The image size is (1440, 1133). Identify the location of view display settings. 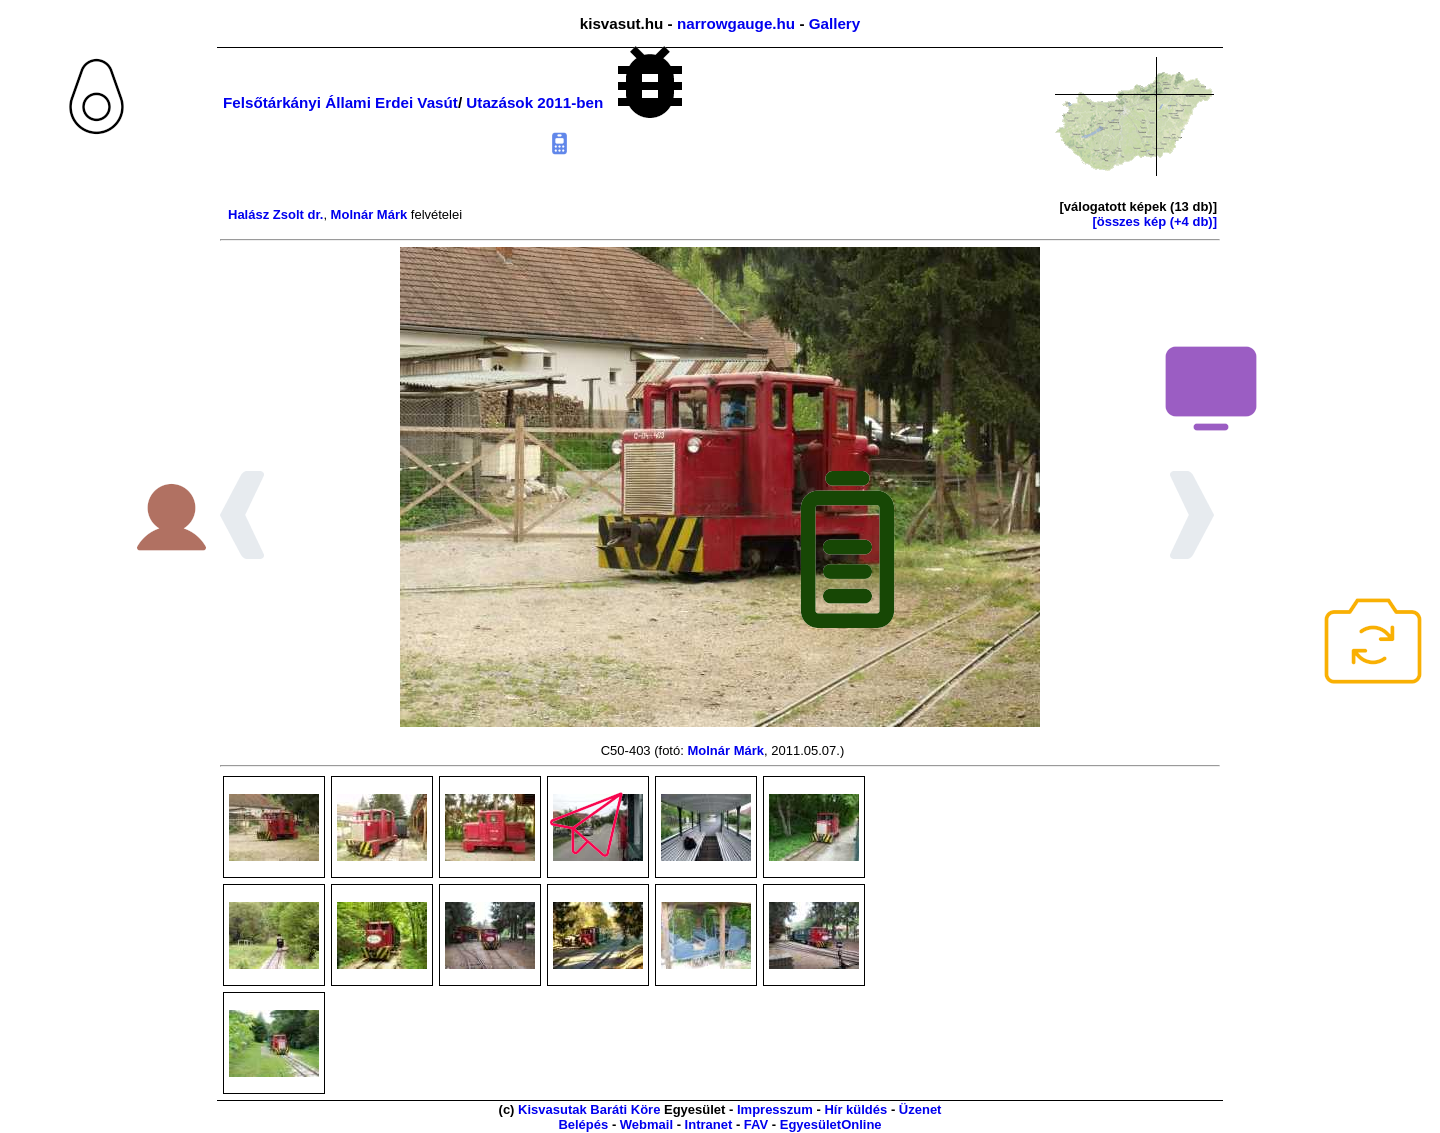
(1211, 385).